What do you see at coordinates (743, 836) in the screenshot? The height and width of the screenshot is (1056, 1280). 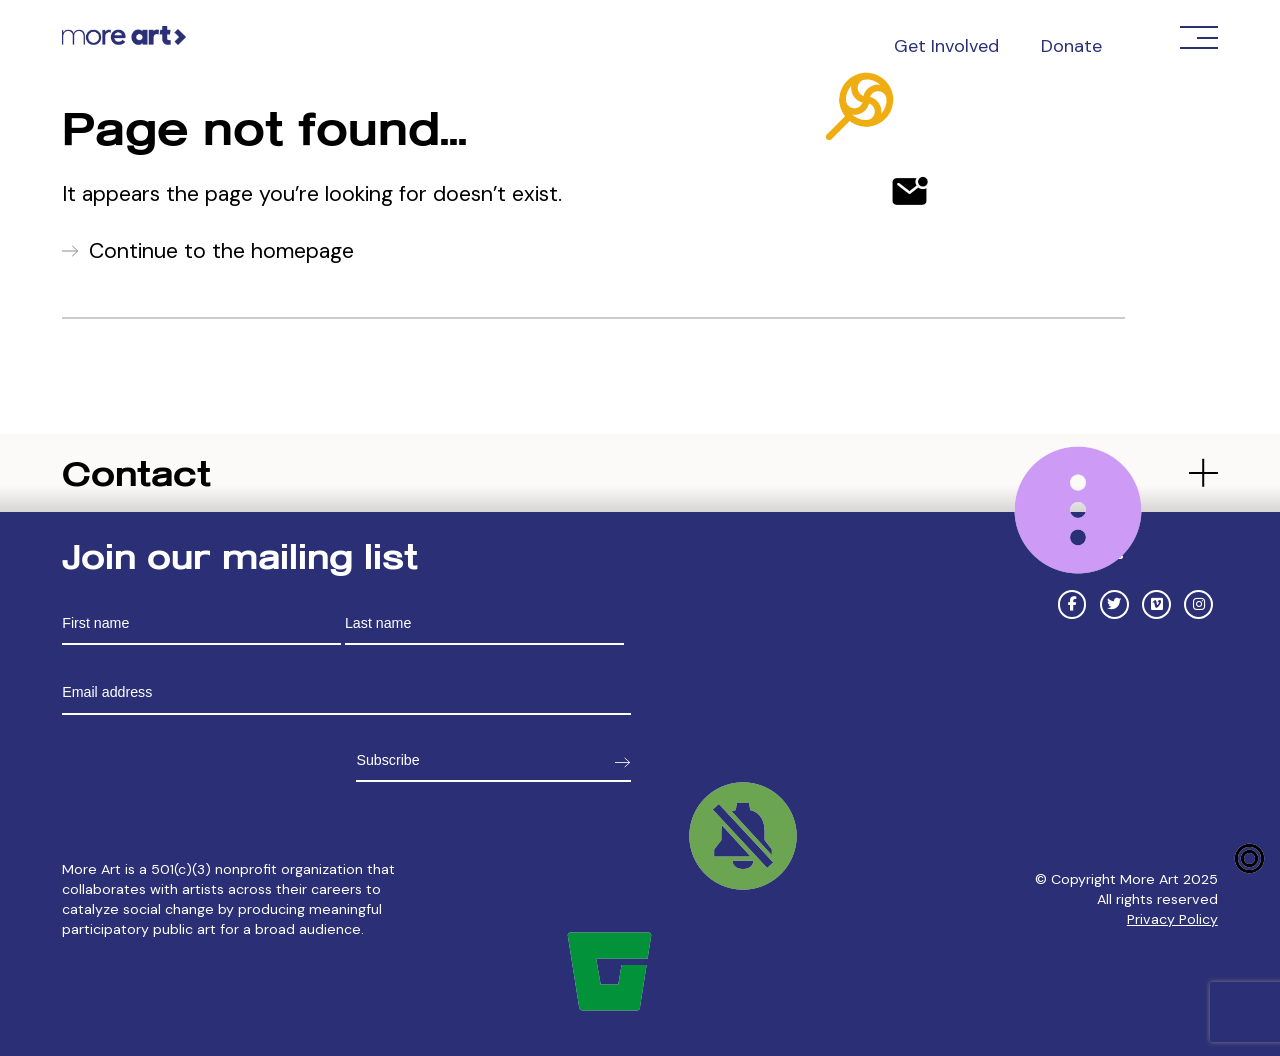 I see `mute notifications` at bounding box center [743, 836].